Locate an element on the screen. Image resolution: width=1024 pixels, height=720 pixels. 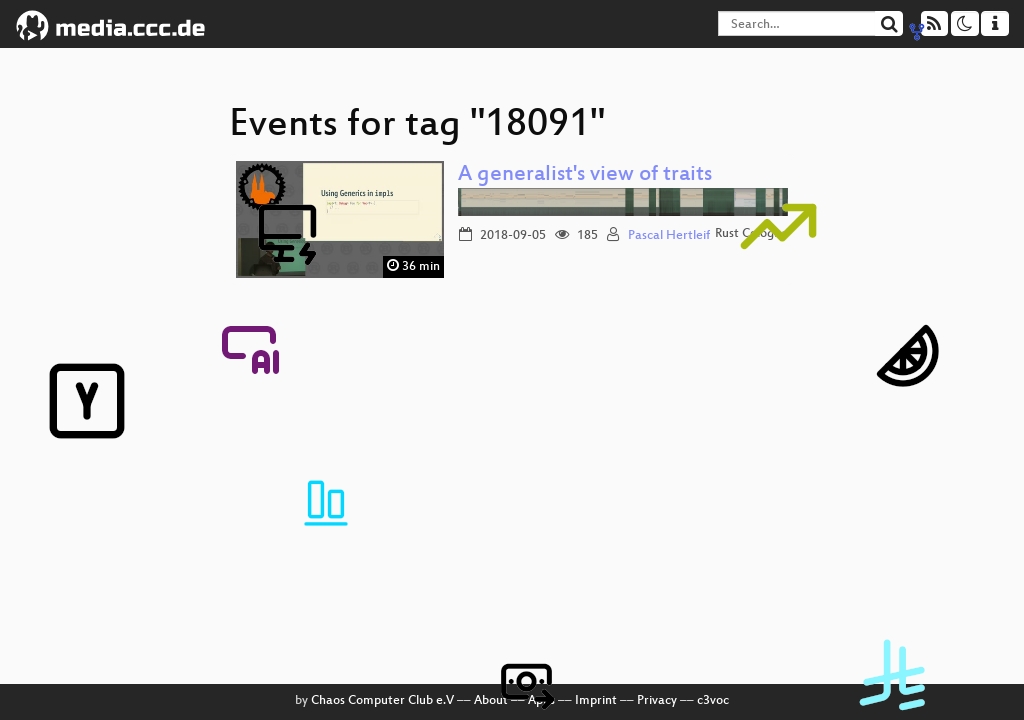
fork a repository is located at coordinates (917, 32).